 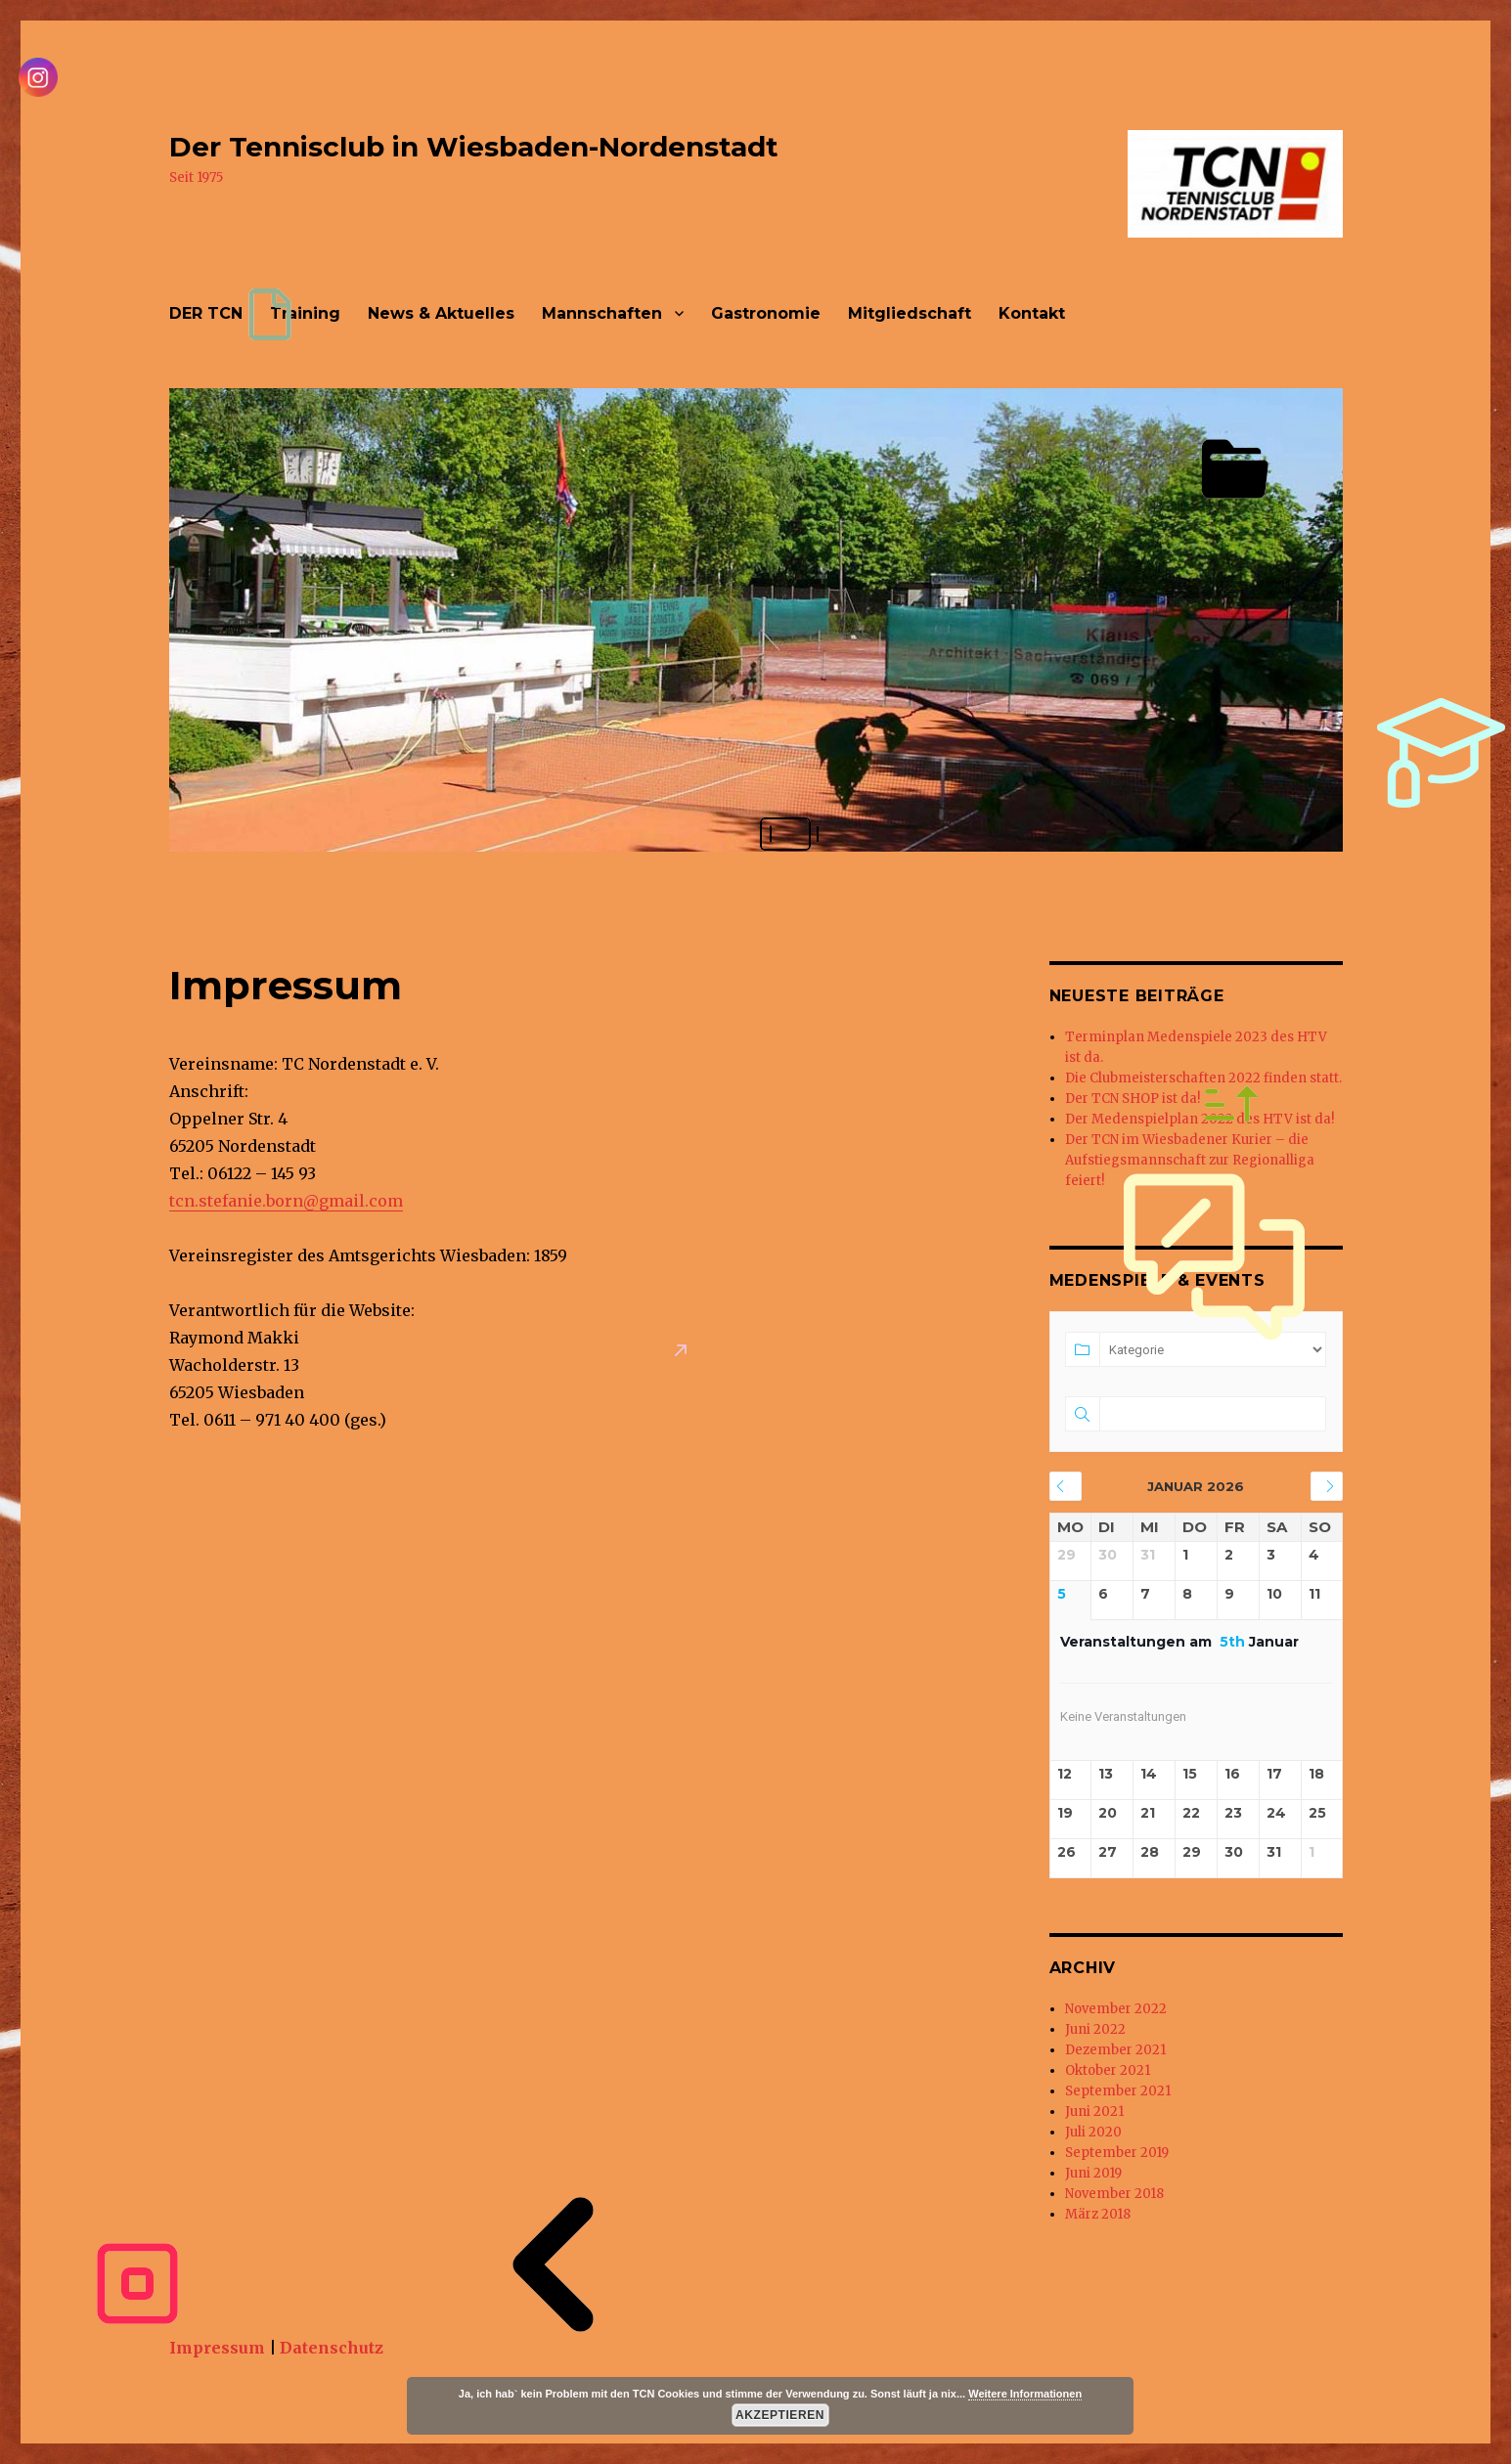 I want to click on sort items in ascending order, so click(x=1231, y=1104).